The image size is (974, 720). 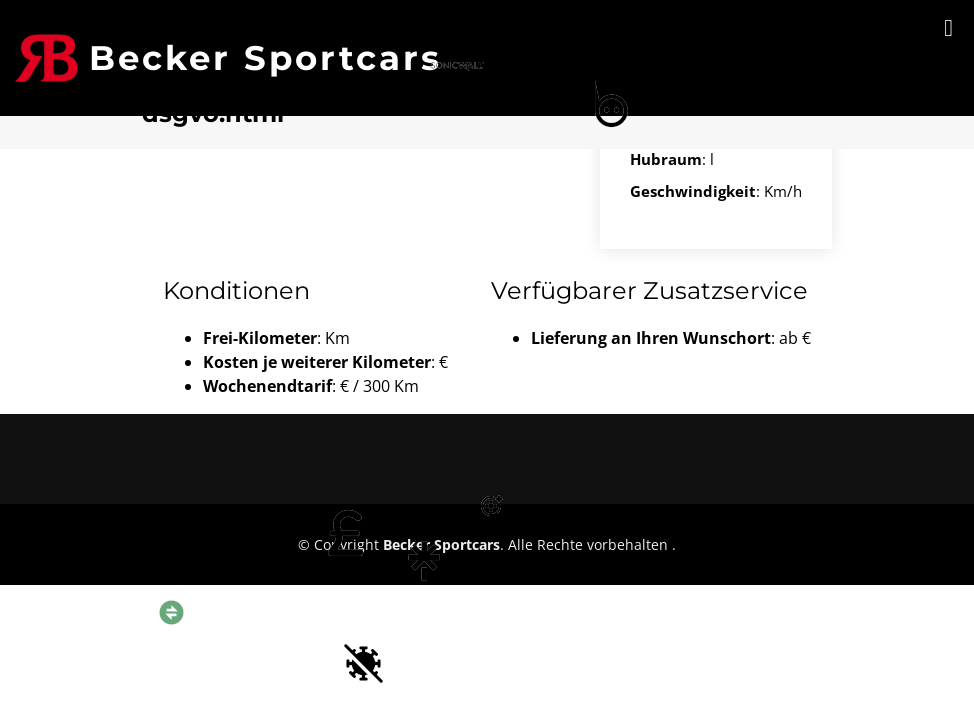 What do you see at coordinates (611, 103) in the screenshot?
I see `nimblr brand logo` at bounding box center [611, 103].